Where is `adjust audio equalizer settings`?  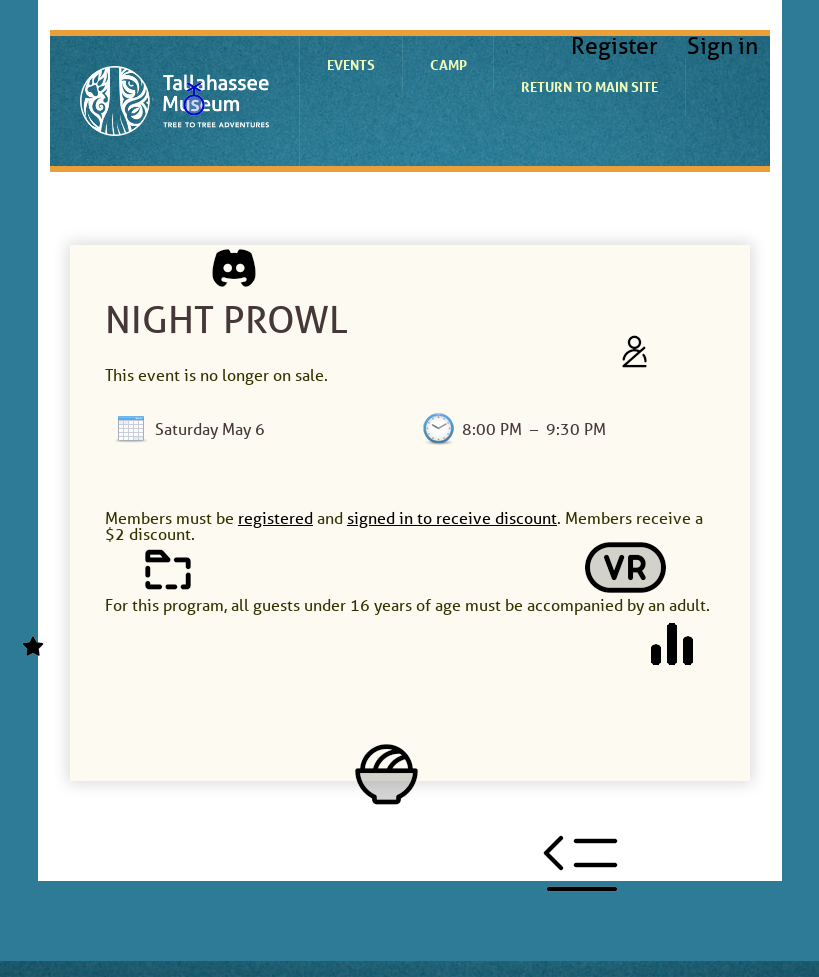 adjust audio equalizer settings is located at coordinates (672, 644).